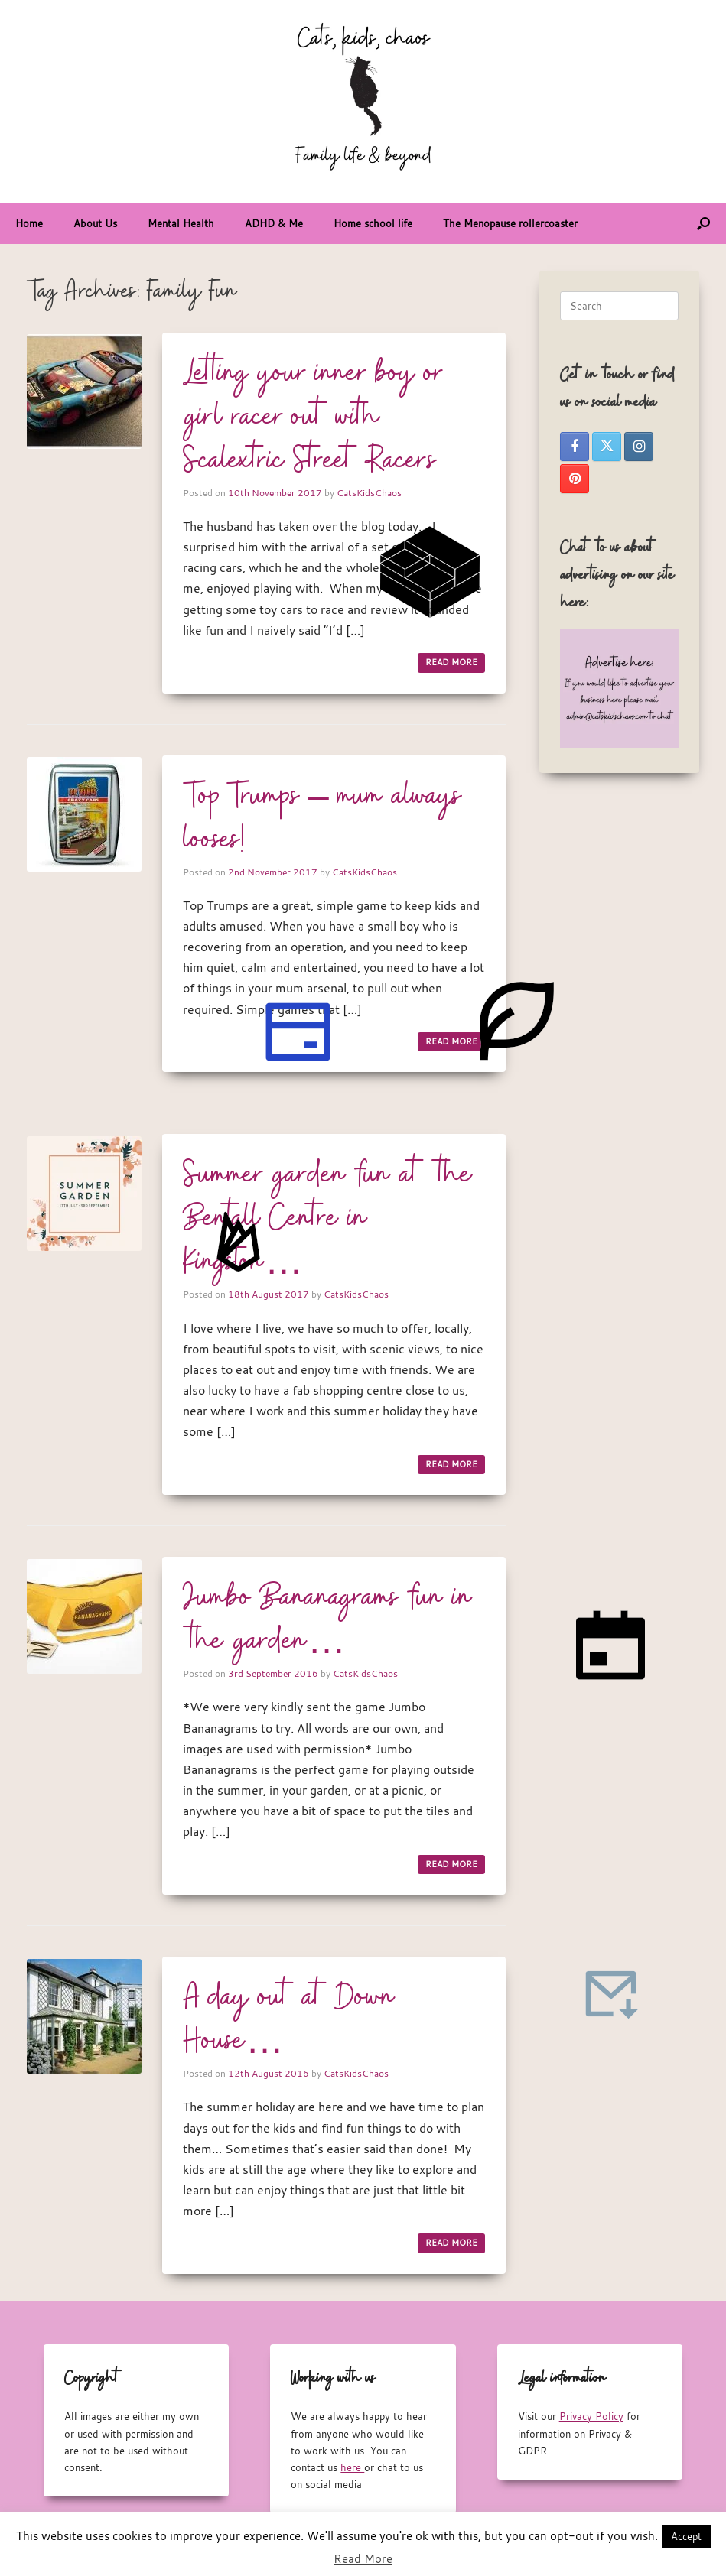 Image resolution: width=726 pixels, height=2576 pixels. I want to click on download email or message, so click(610, 1993).